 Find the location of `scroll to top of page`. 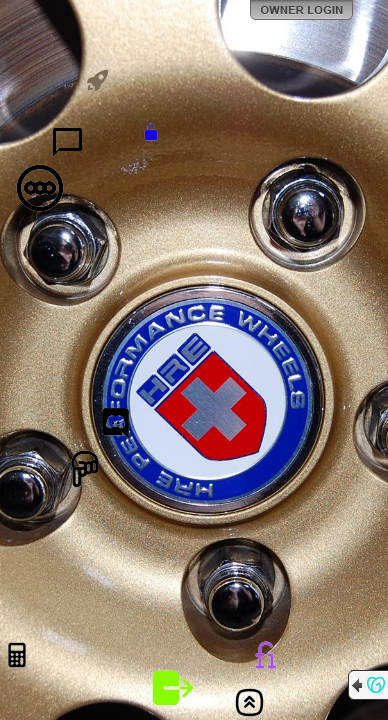

scroll to top of page is located at coordinates (249, 702).